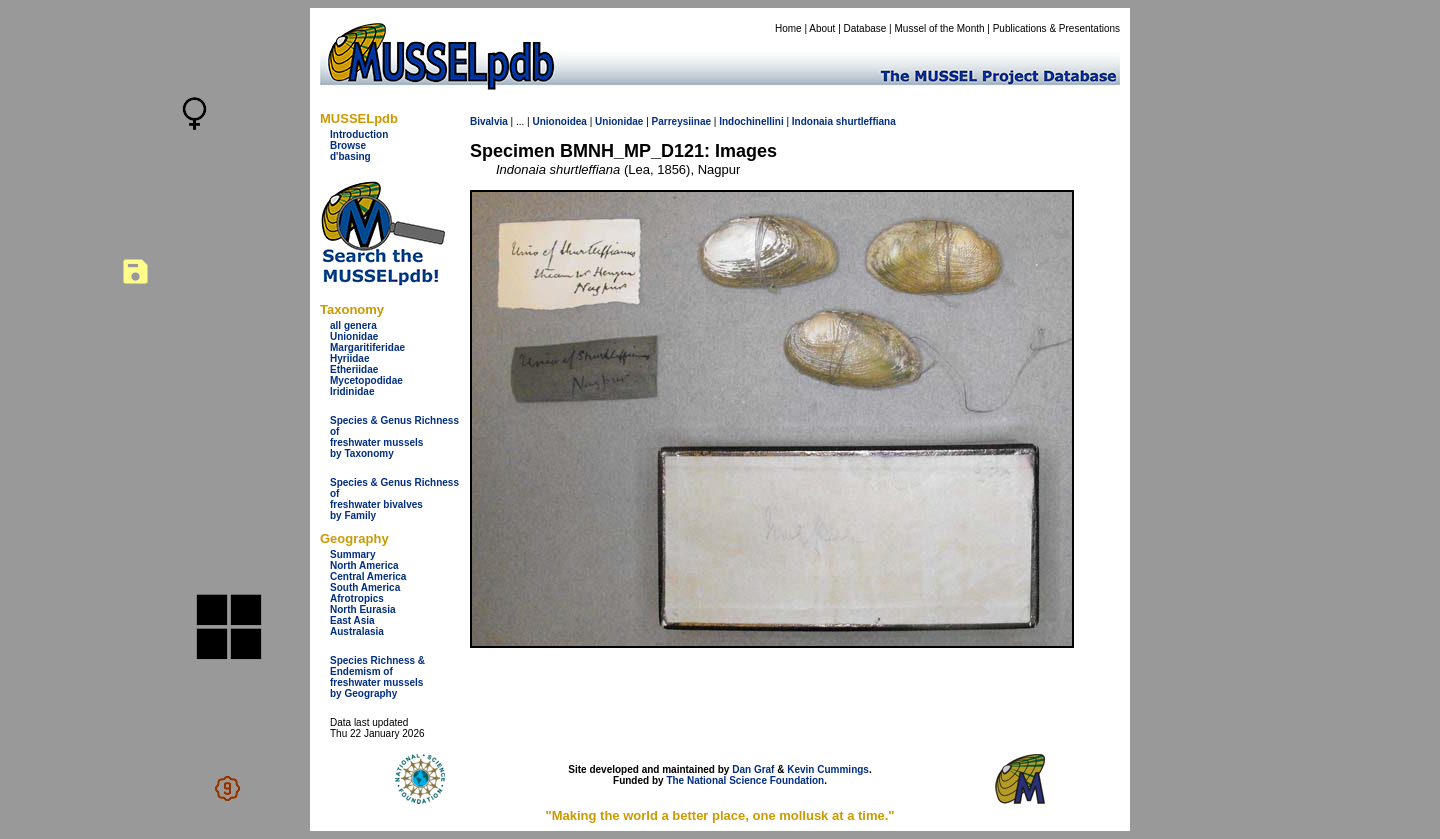  Describe the element at coordinates (229, 627) in the screenshot. I see `sign in with Microsoft account` at that location.